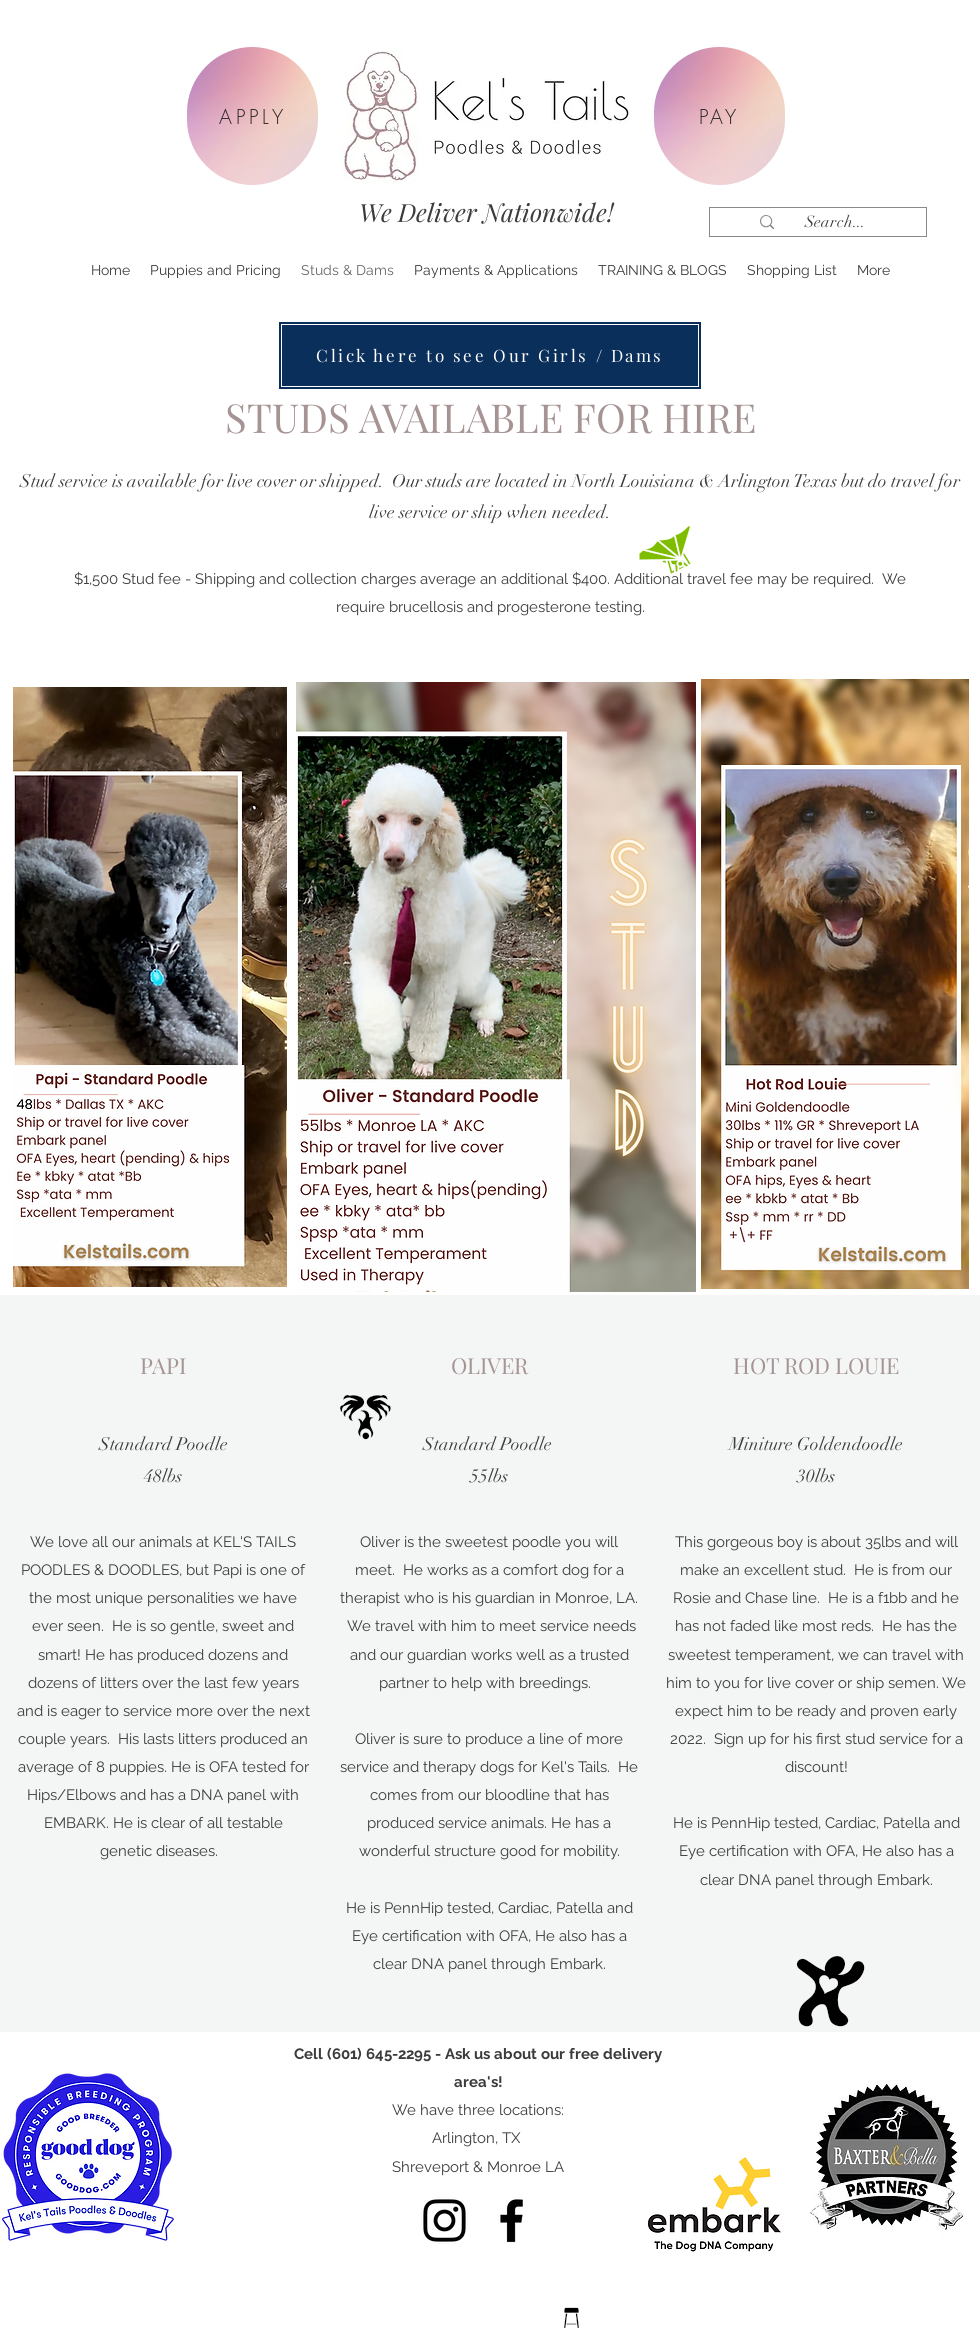 The width and height of the screenshot is (980, 2345). What do you see at coordinates (365, 1414) in the screenshot?
I see `ignite or activate a fire-related feature` at bounding box center [365, 1414].